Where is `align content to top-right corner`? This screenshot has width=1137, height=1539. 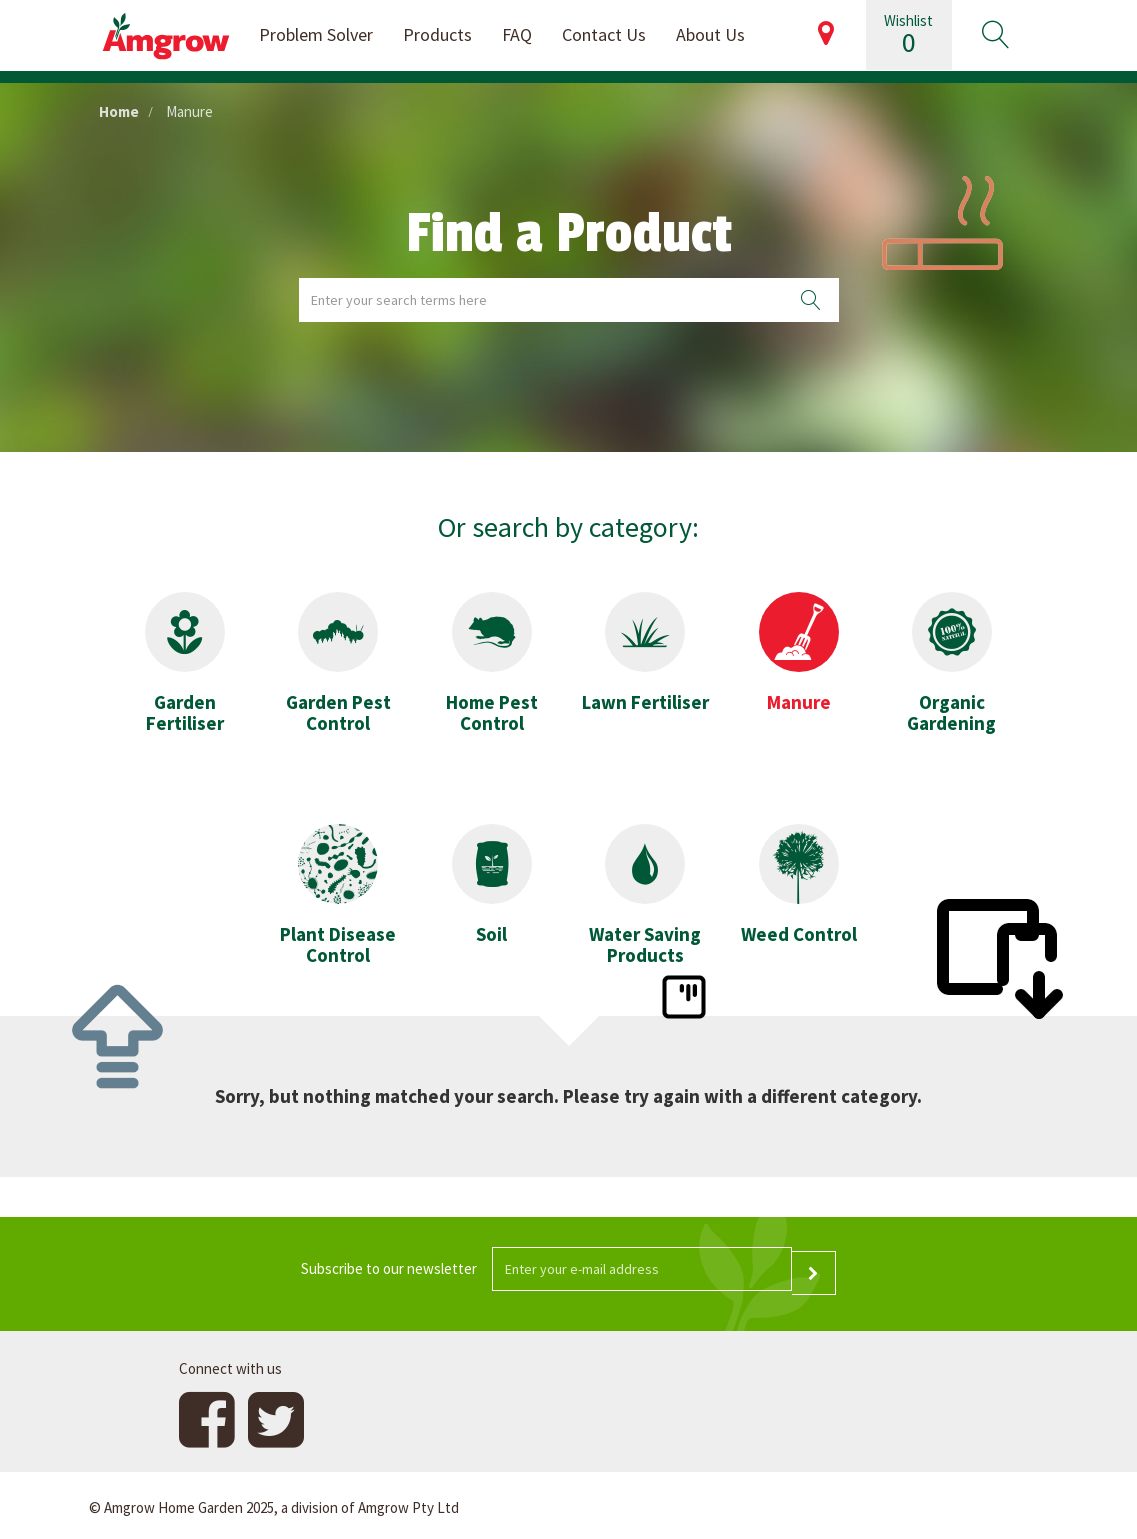 align content to top-right corner is located at coordinates (684, 997).